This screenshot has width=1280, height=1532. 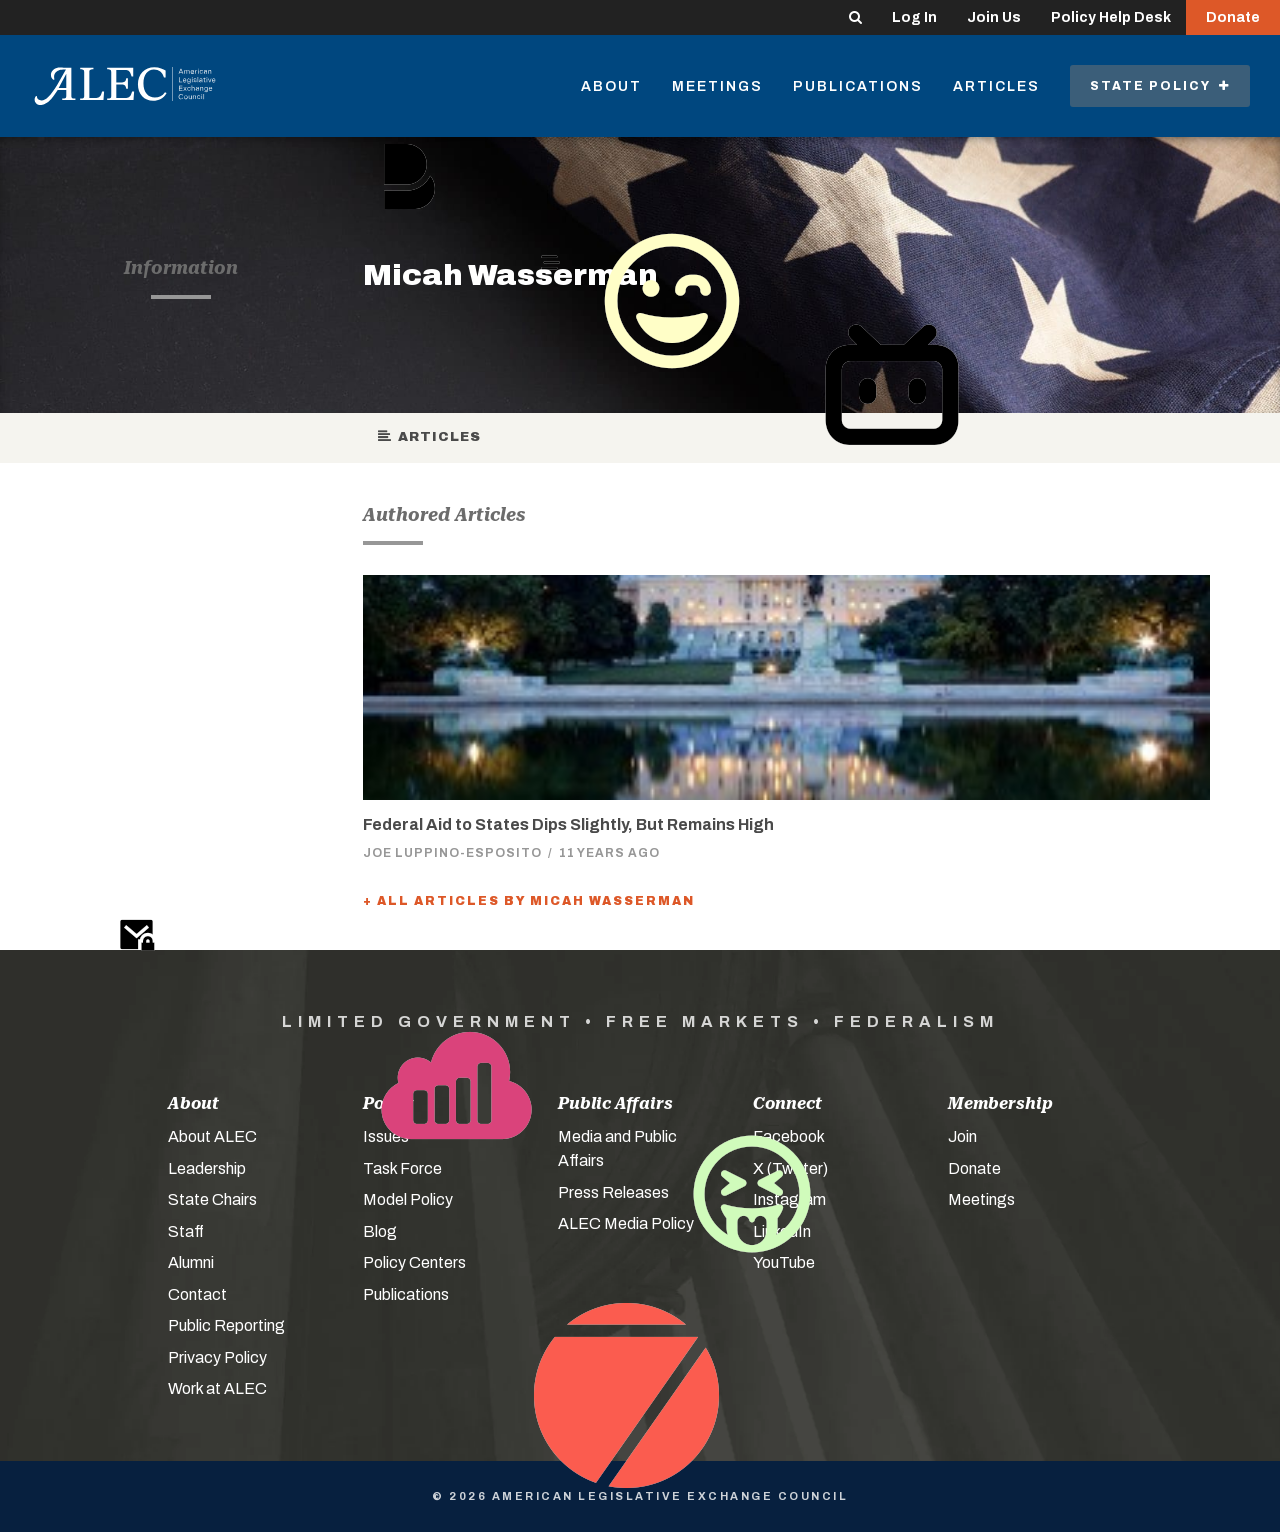 I want to click on open navigation menu, so click(x=550, y=262).